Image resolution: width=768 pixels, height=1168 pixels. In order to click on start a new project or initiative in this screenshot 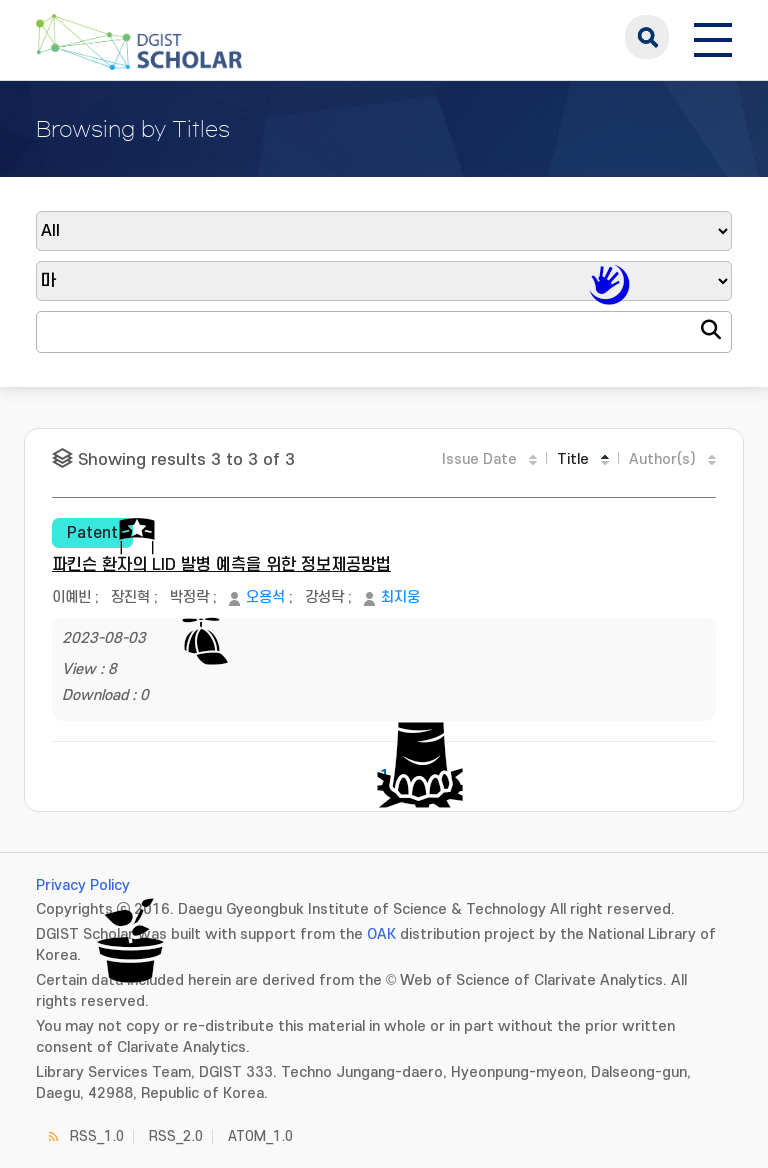, I will do `click(130, 940)`.